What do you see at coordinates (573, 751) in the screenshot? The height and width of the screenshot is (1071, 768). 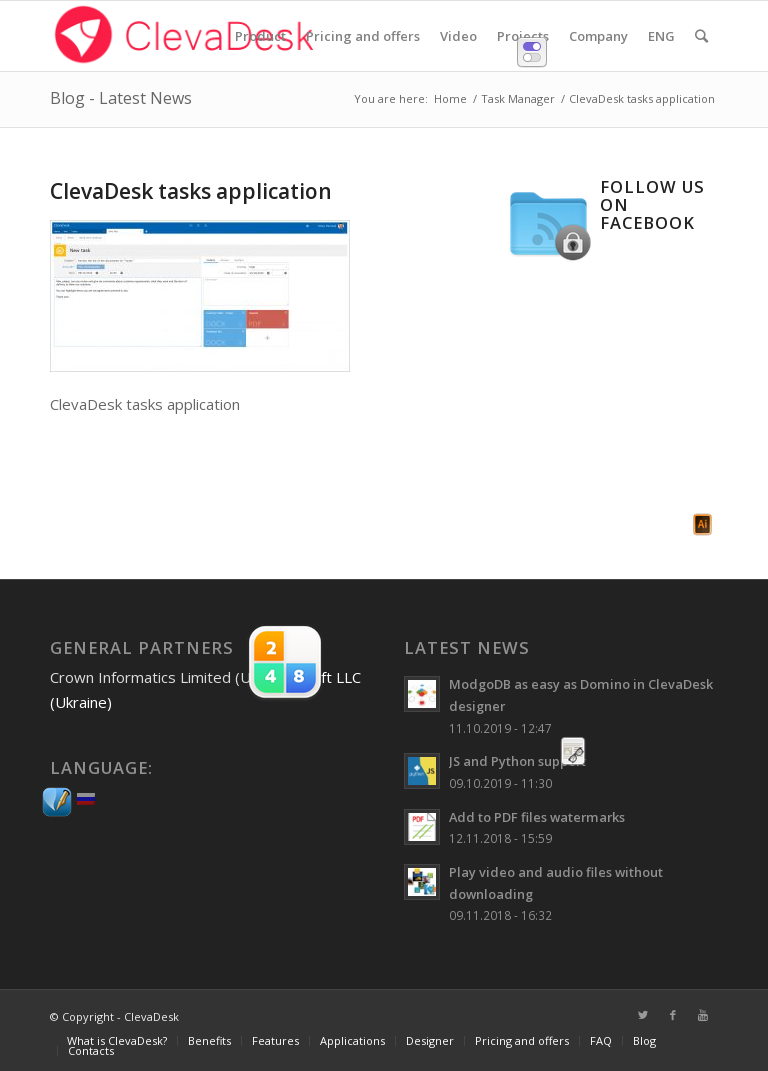 I see `open office or productivity applications` at bounding box center [573, 751].